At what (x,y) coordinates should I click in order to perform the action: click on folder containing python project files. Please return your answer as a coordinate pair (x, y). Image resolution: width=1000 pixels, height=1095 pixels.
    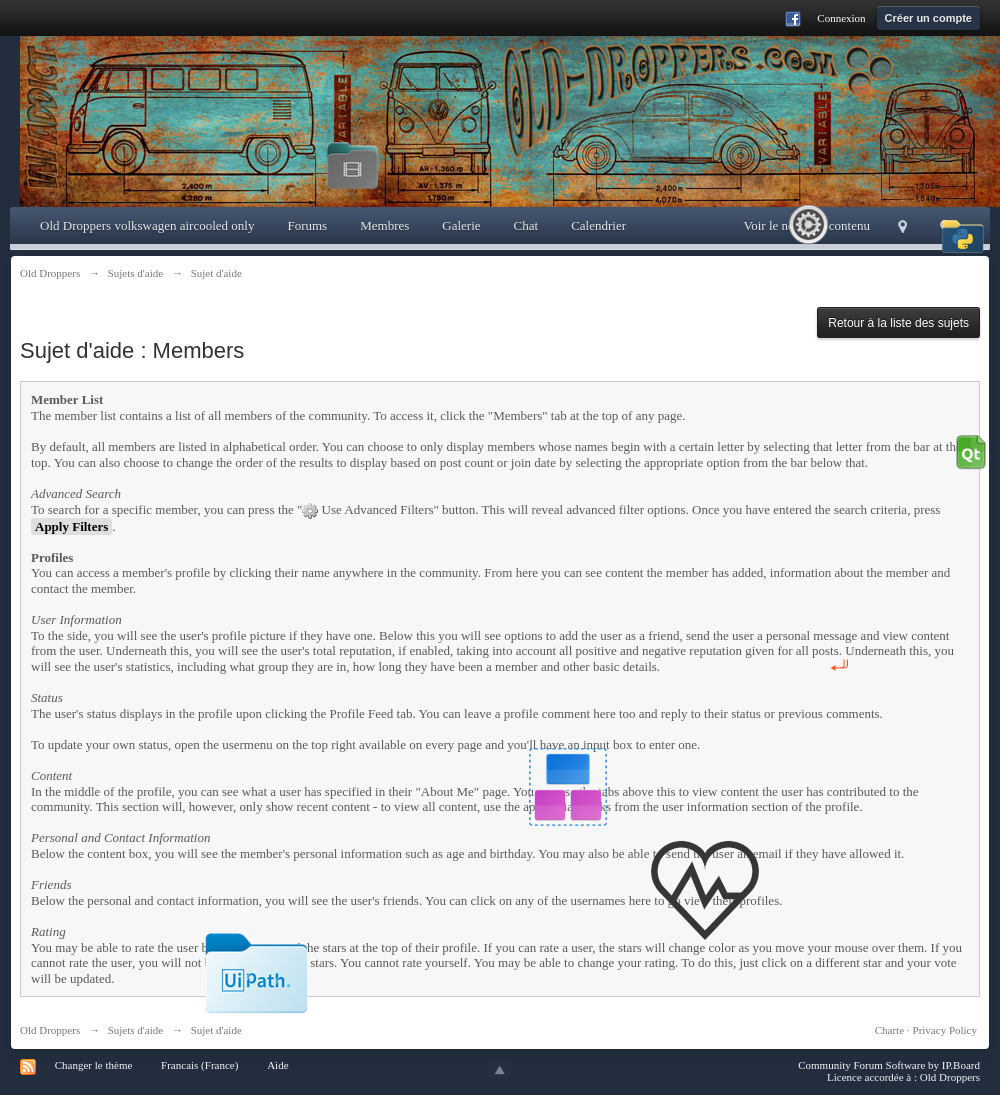
    Looking at the image, I should click on (962, 237).